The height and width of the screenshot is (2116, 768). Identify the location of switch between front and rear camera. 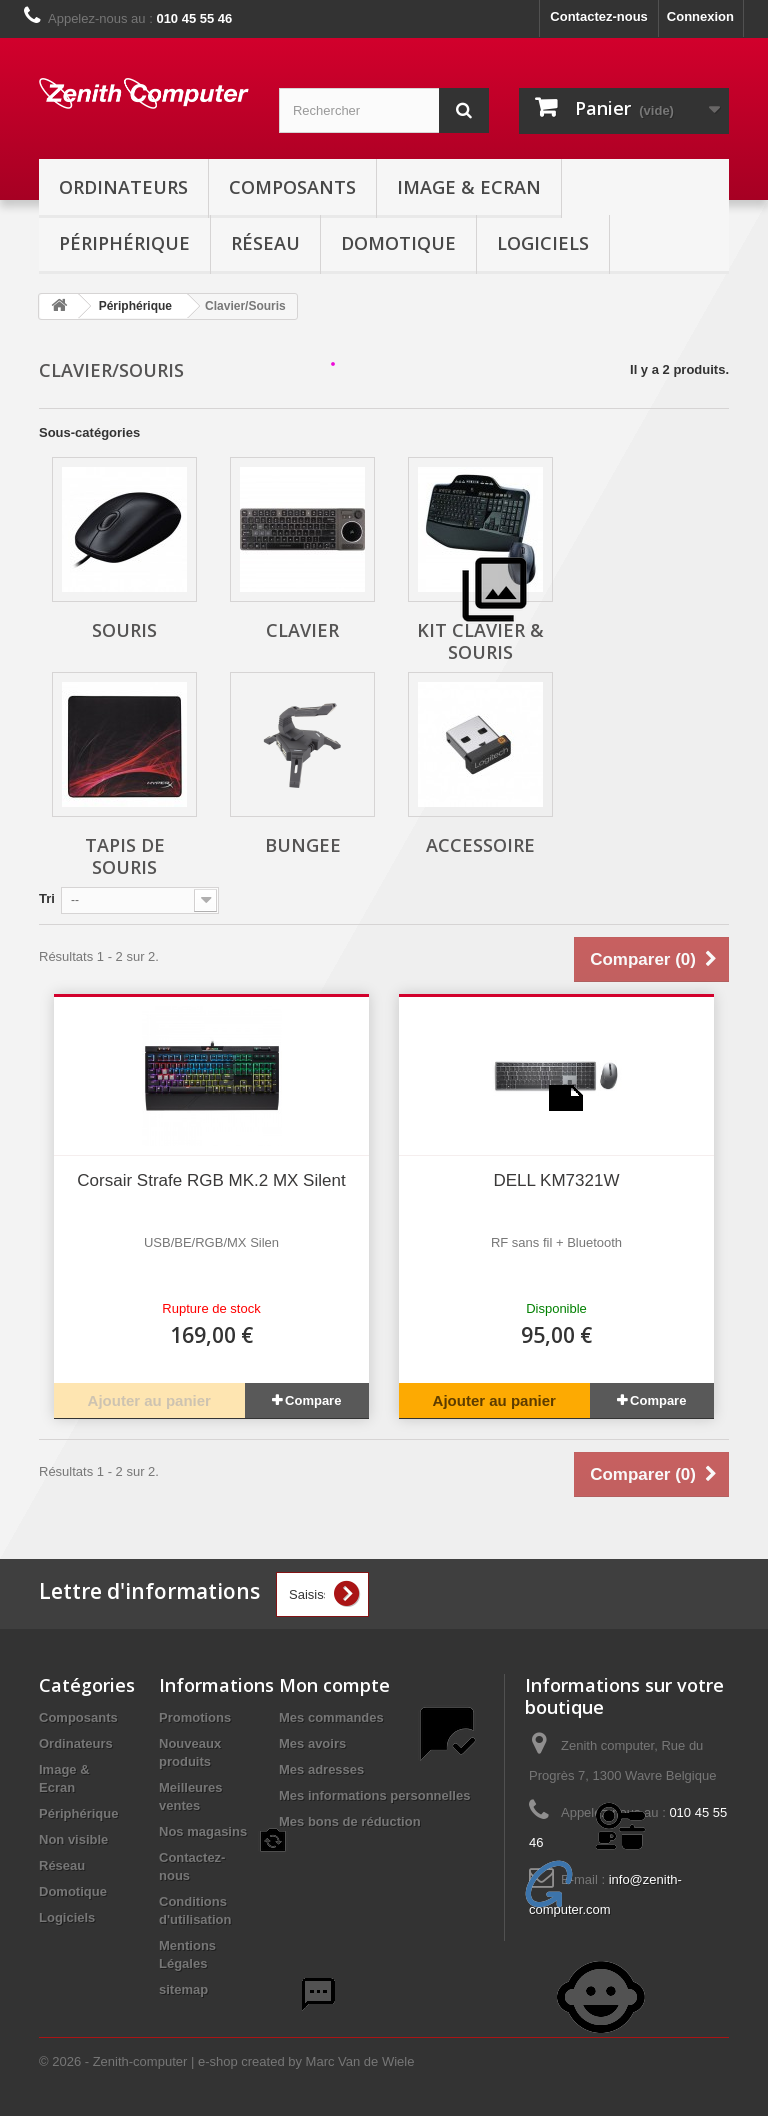
(273, 1840).